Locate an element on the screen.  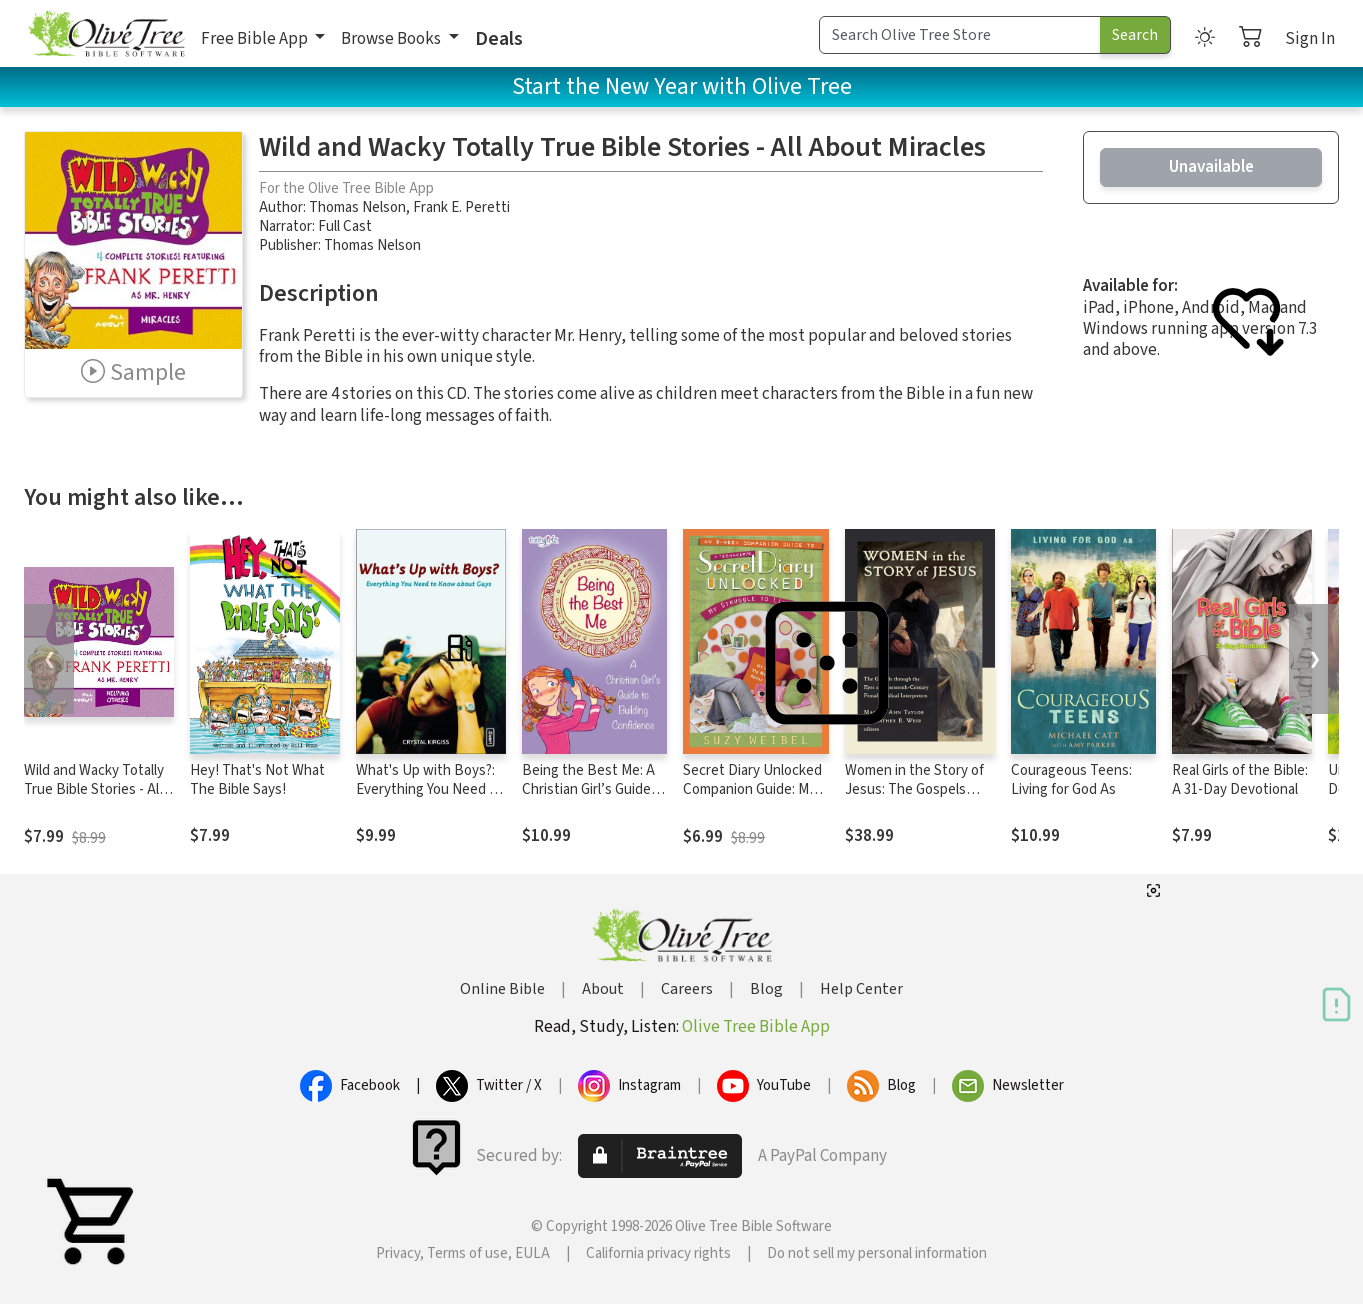
roll dice or generate random number is located at coordinates (827, 663).